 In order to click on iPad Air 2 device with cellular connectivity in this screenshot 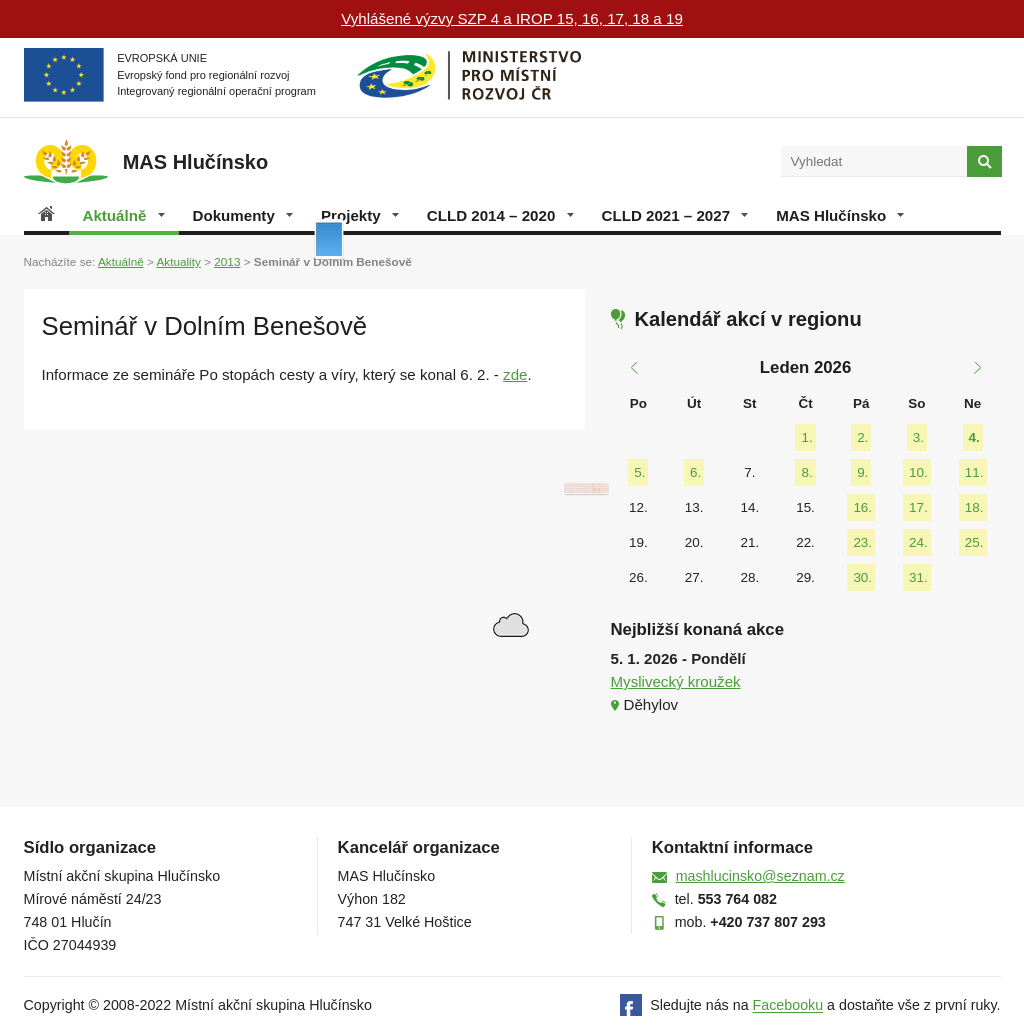, I will do `click(329, 239)`.